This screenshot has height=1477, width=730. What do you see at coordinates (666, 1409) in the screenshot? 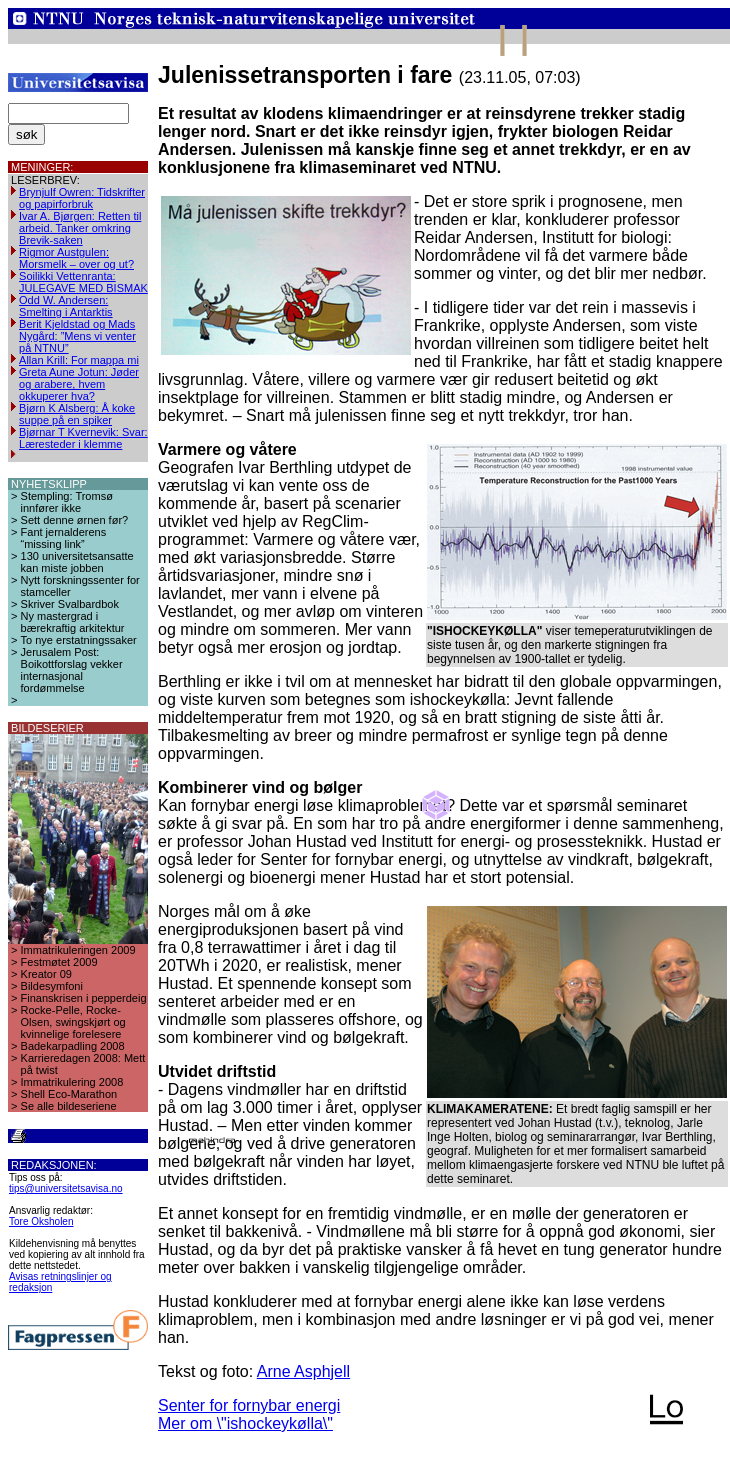
I see `lodash javascript library logo` at bounding box center [666, 1409].